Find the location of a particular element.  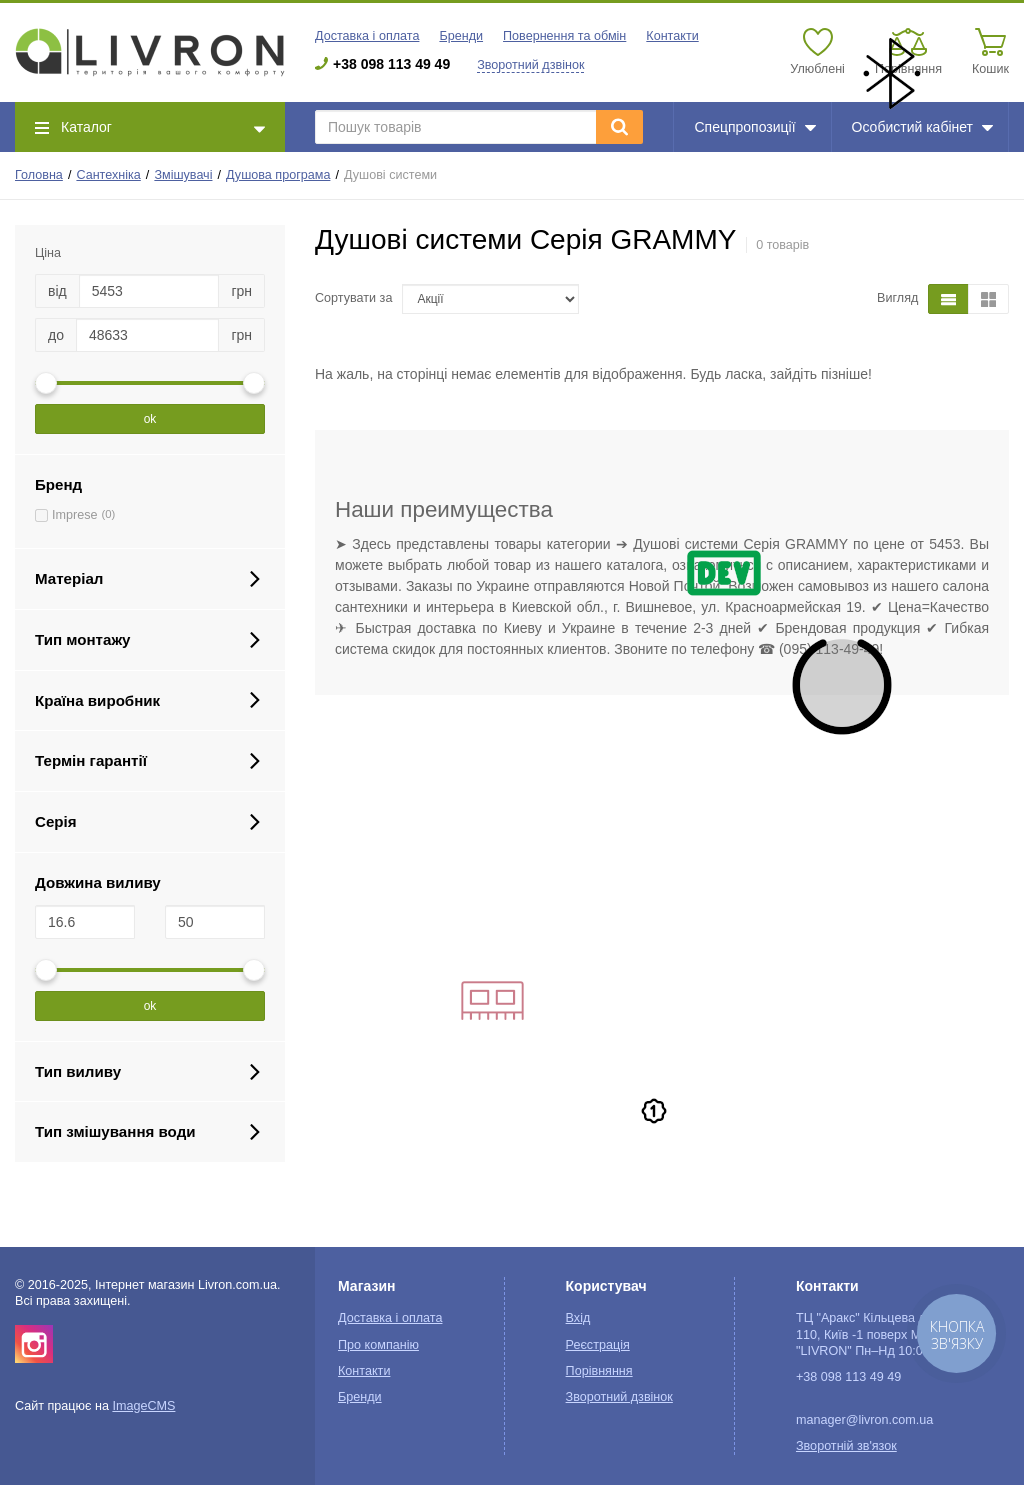

view device memory or RAM usage is located at coordinates (492, 999).